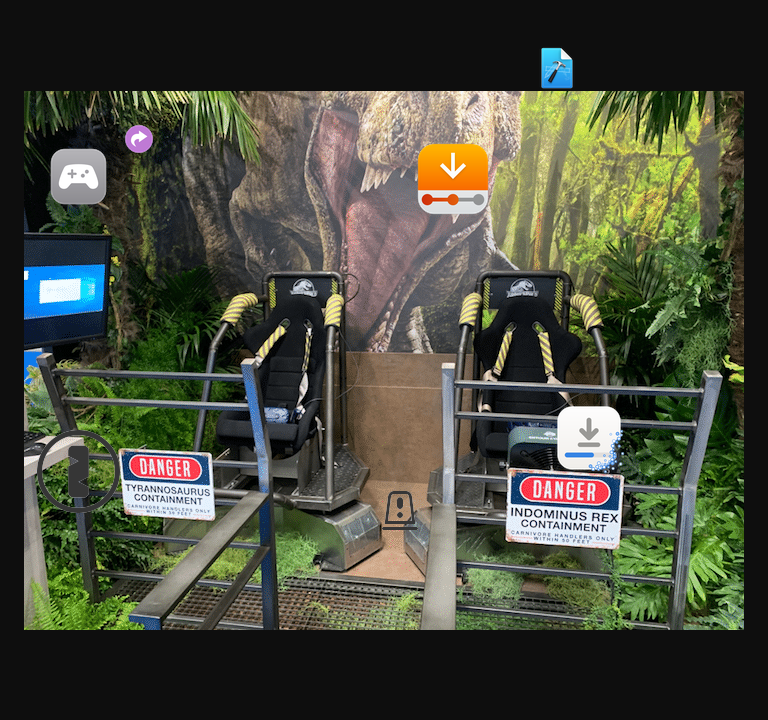 The height and width of the screenshot is (720, 768). Describe the element at coordinates (78, 177) in the screenshot. I see `access games settings or preferences` at that location.